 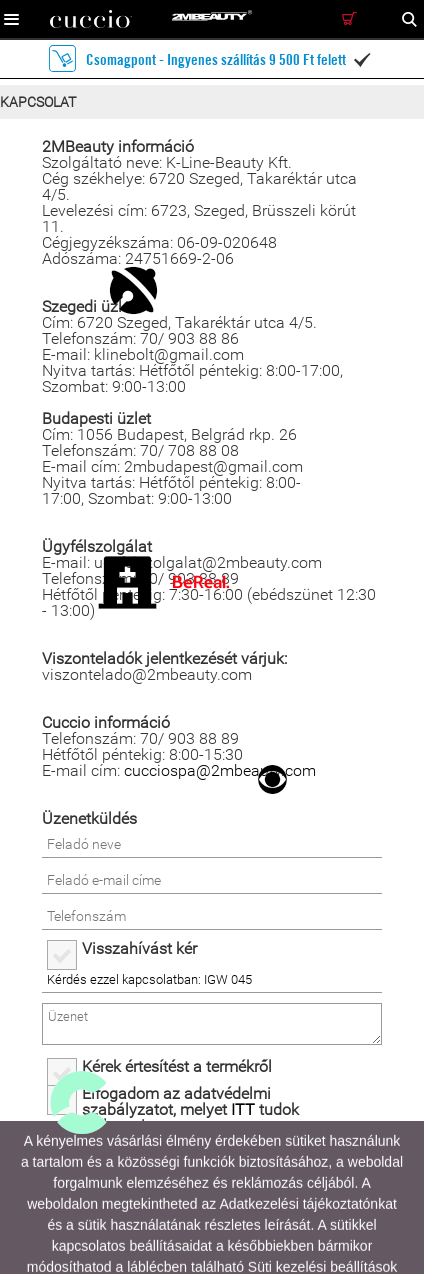 I want to click on view notifications, so click(x=133, y=290).